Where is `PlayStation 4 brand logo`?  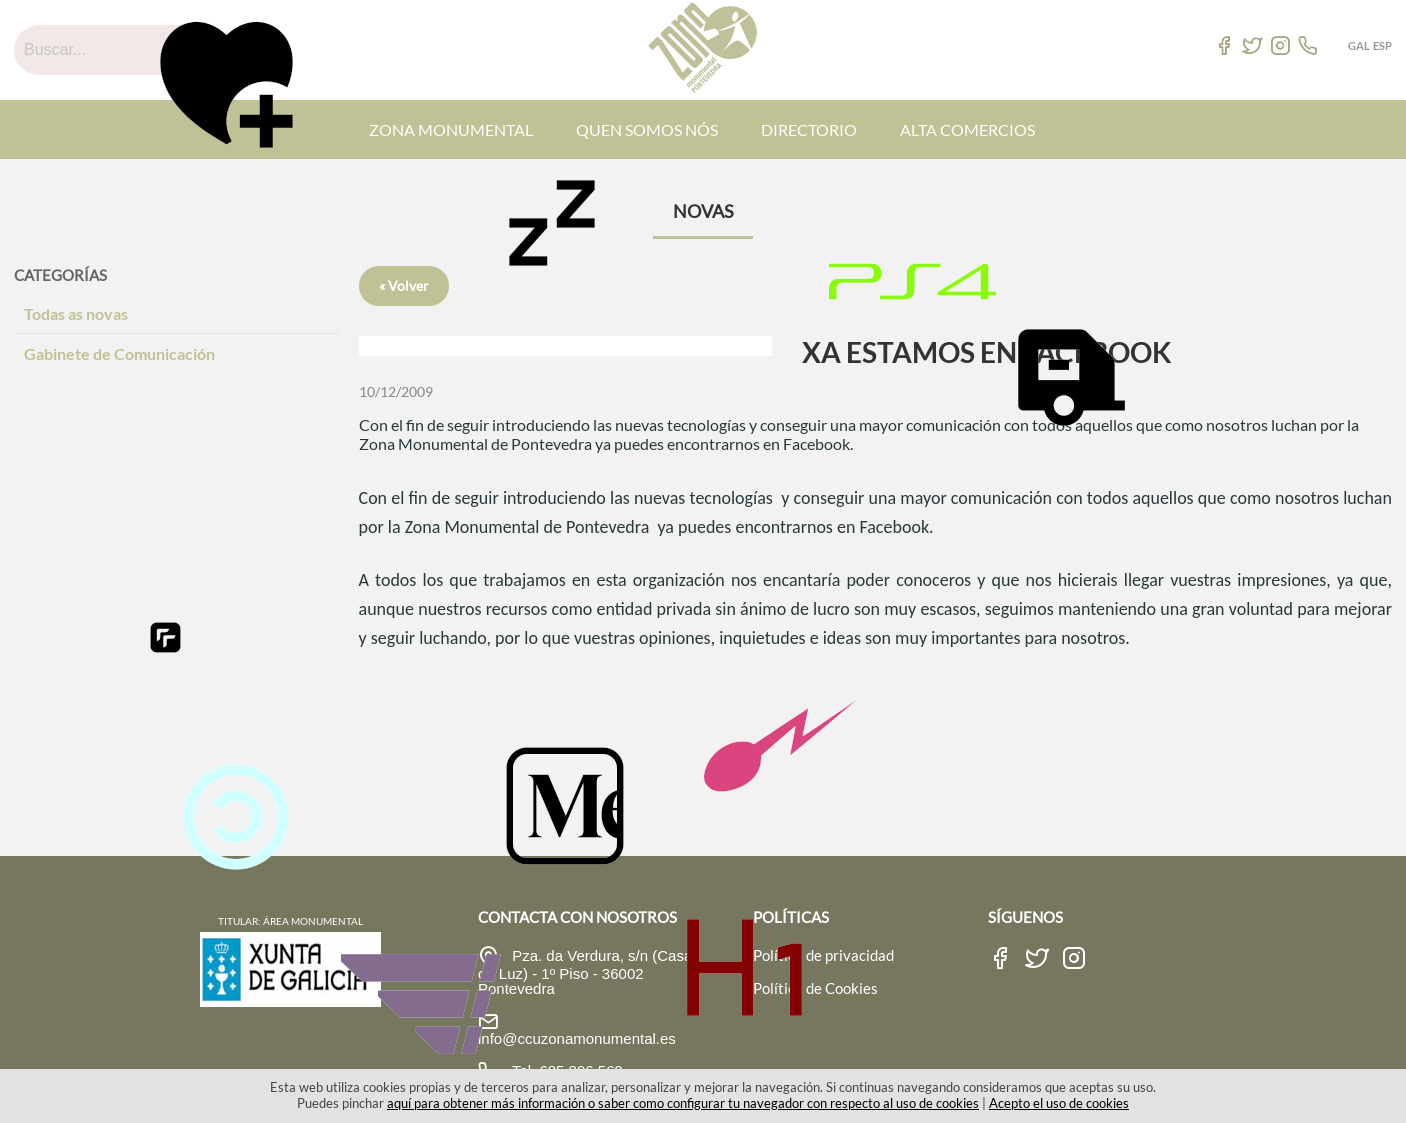 PlayStation 4 brand logo is located at coordinates (912, 281).